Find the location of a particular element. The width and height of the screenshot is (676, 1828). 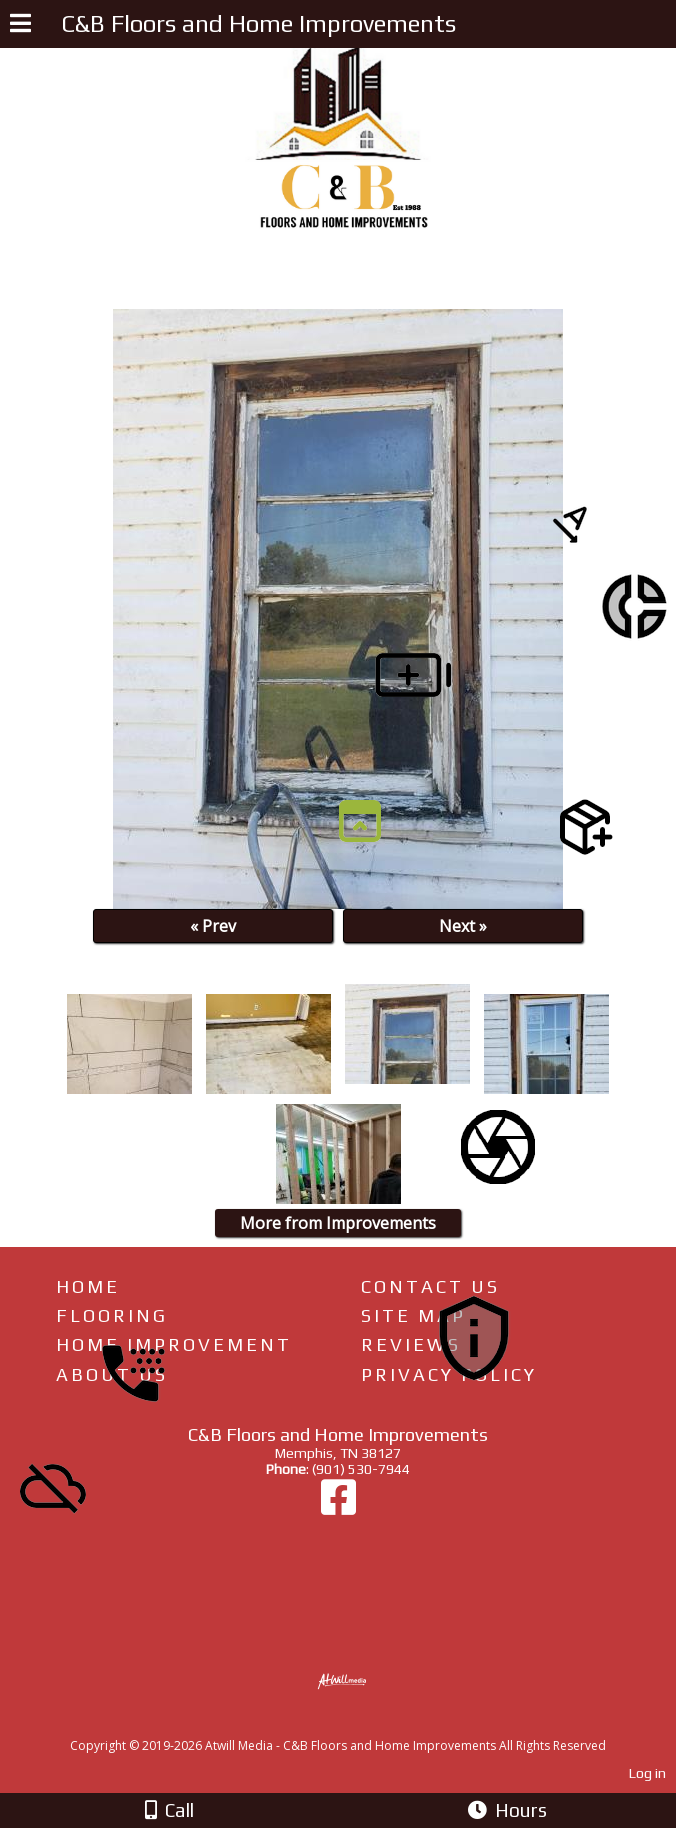

add or extend battery life is located at coordinates (412, 675).